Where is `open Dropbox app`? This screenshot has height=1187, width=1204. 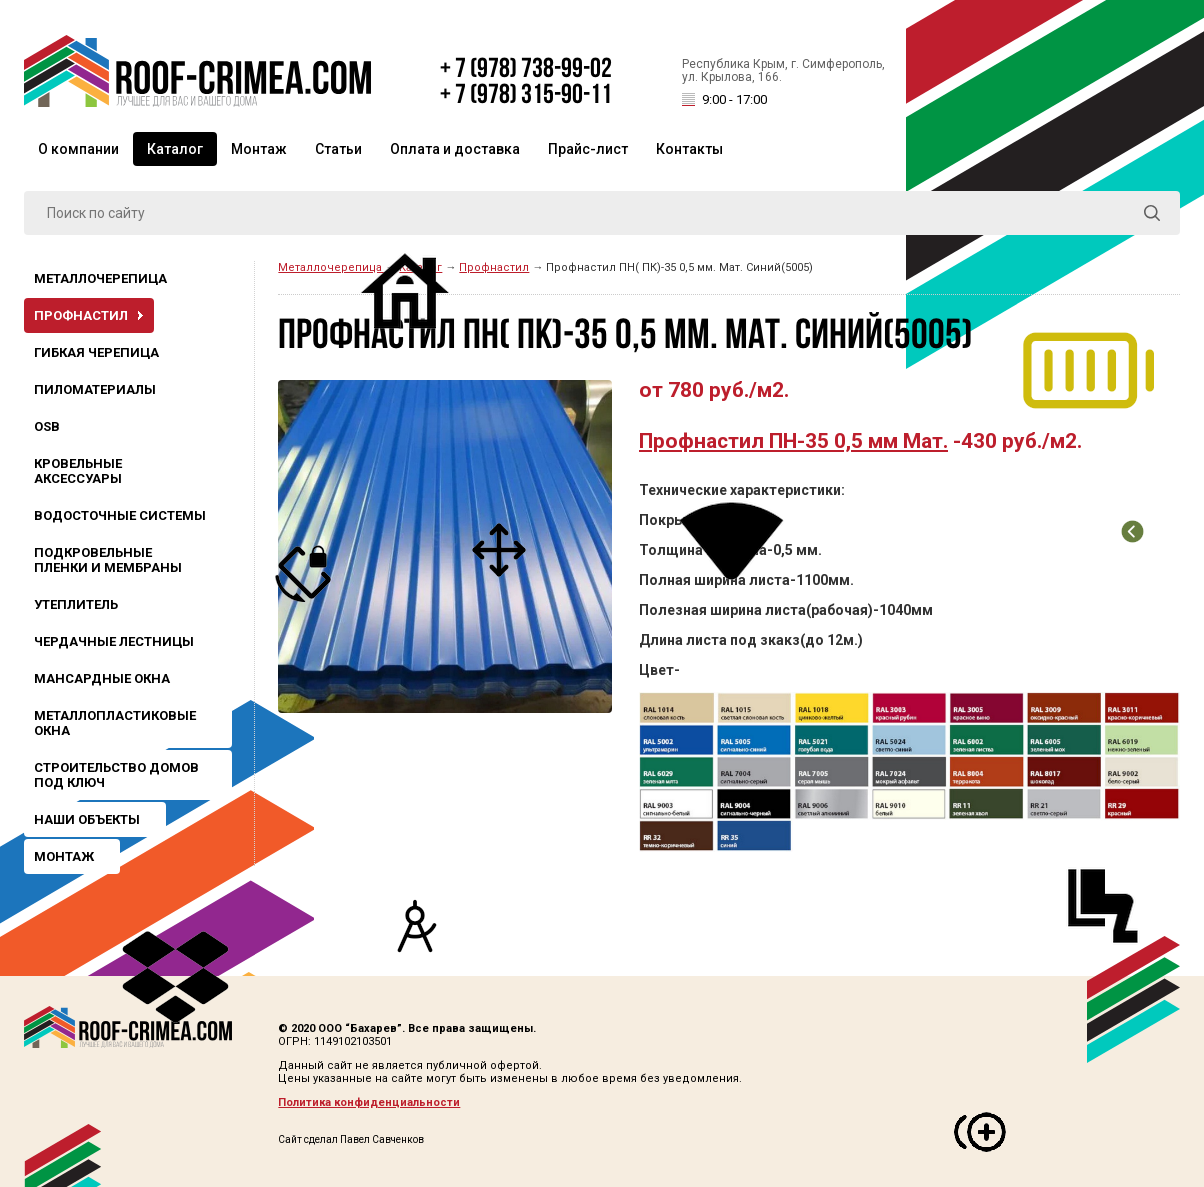
open Dropbox app is located at coordinates (175, 971).